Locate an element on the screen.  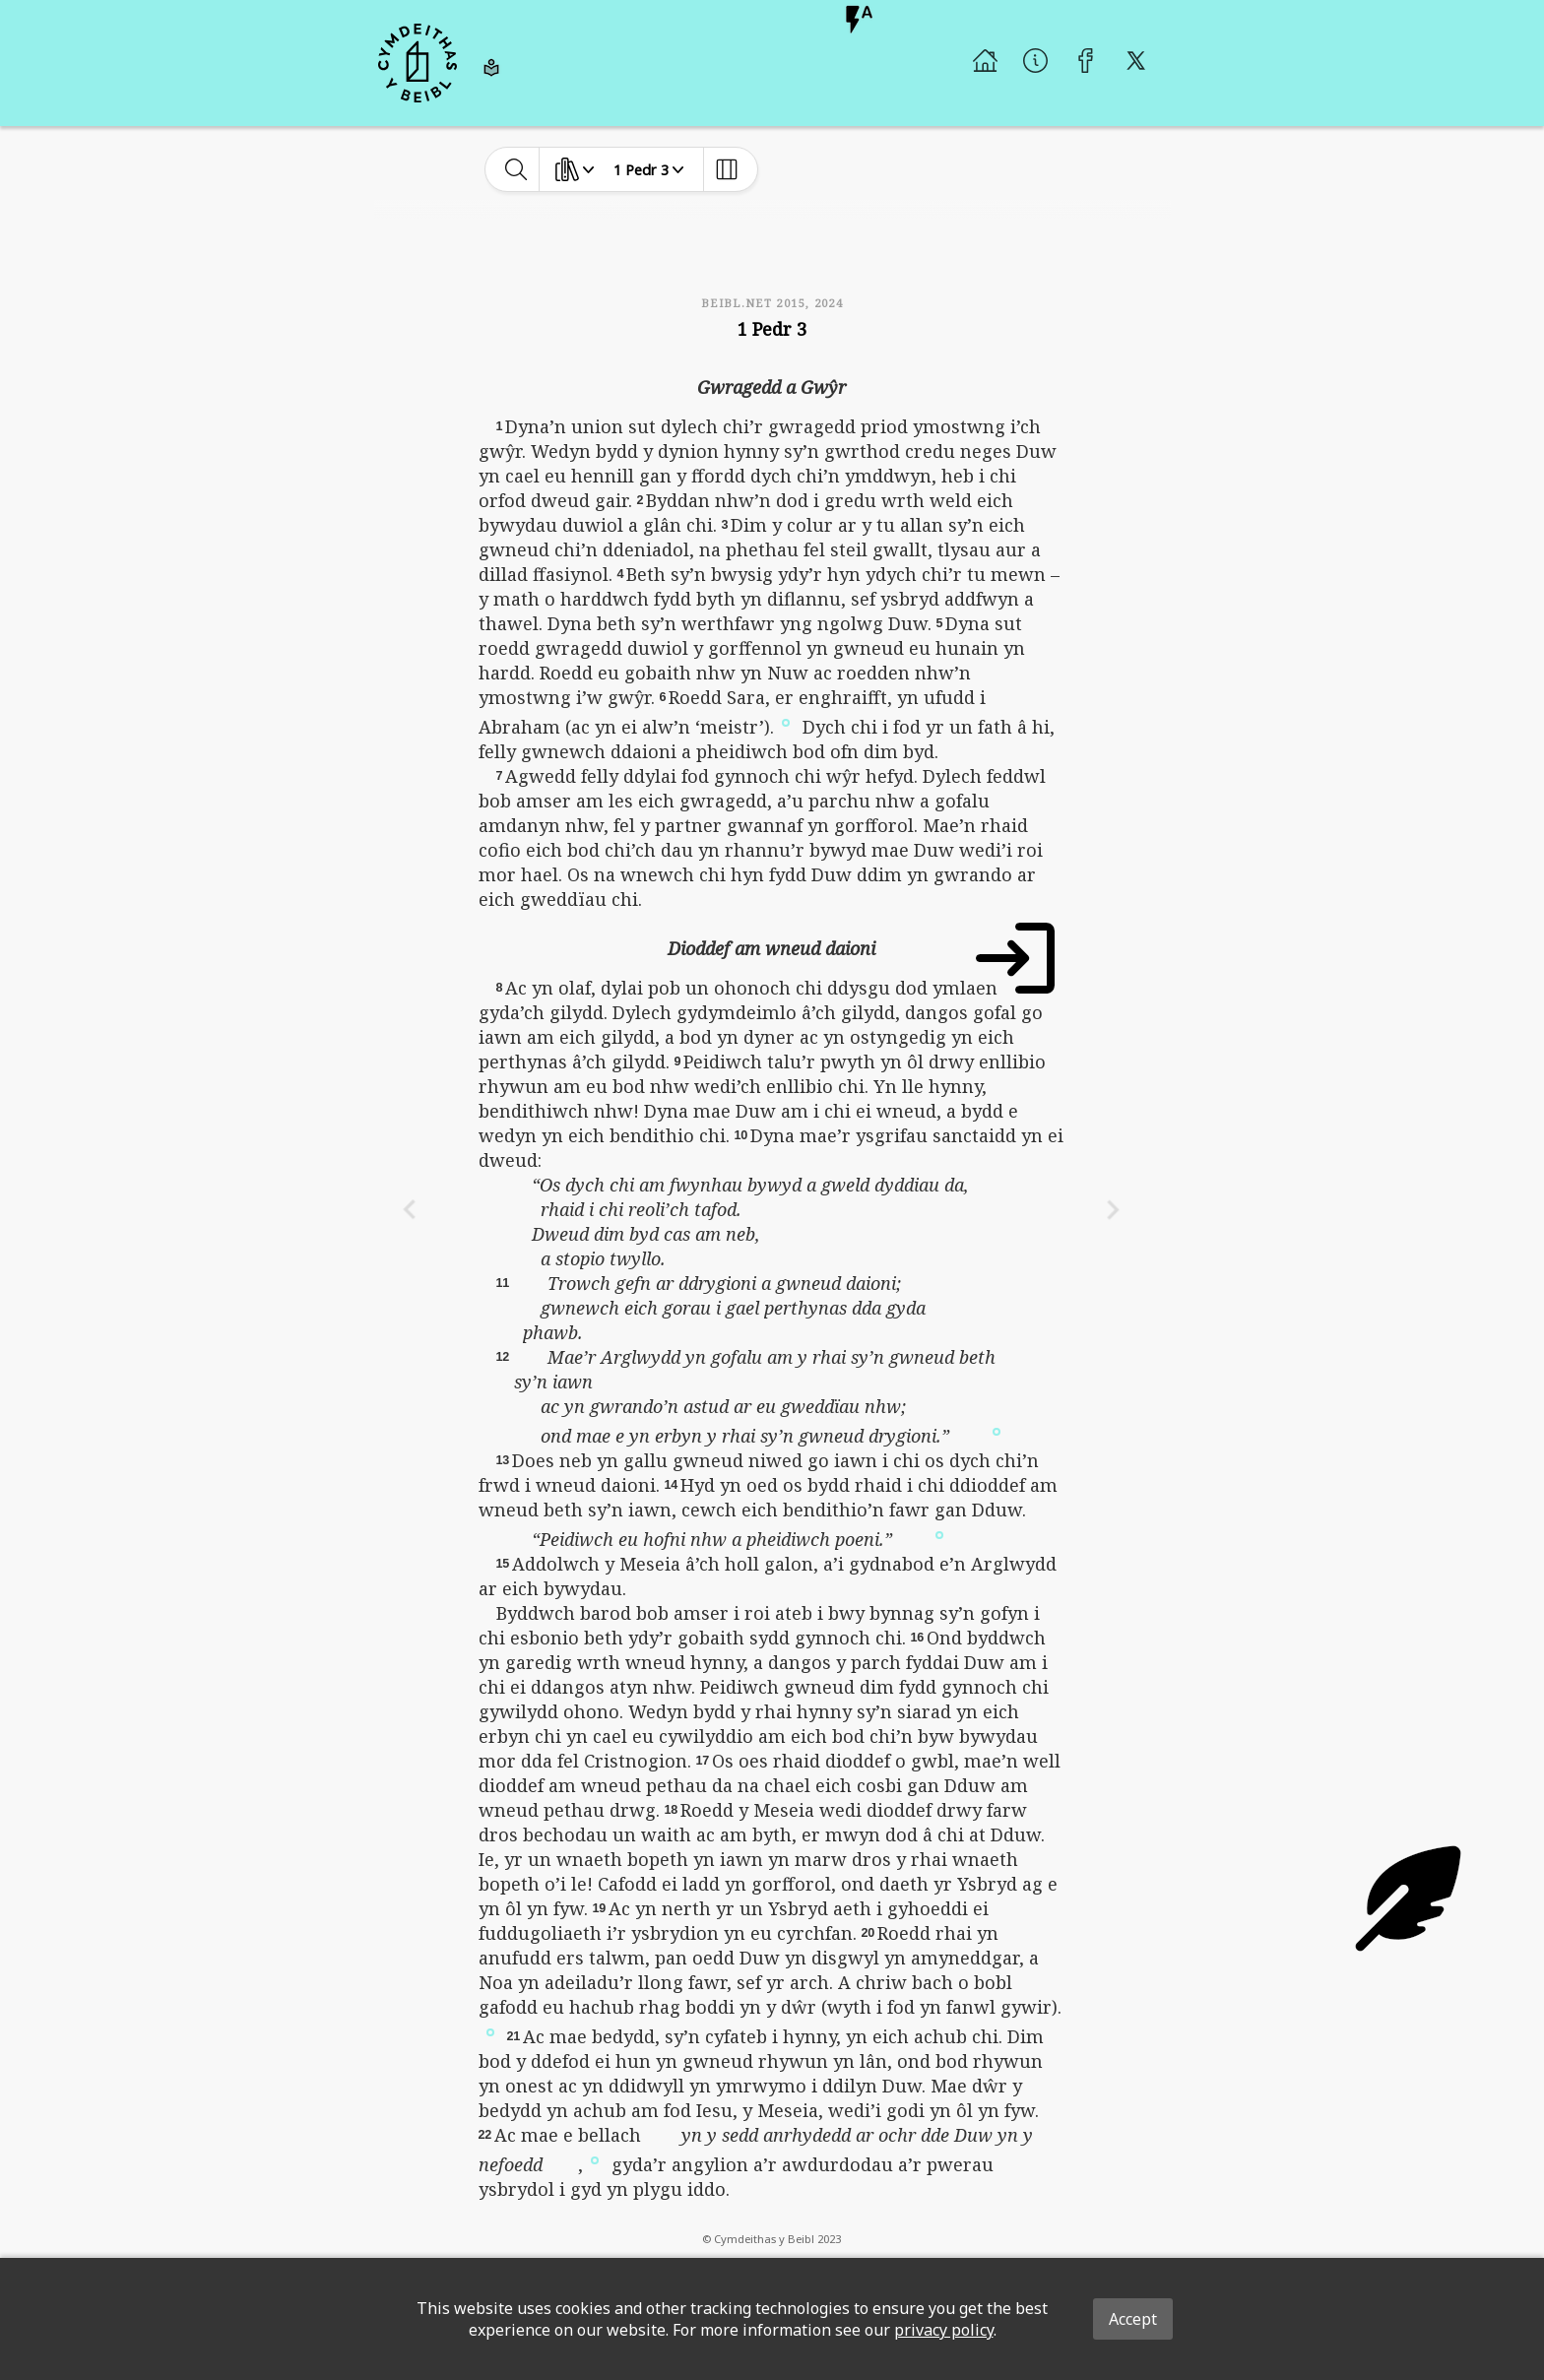
access local library or reading resources is located at coordinates (491, 68).